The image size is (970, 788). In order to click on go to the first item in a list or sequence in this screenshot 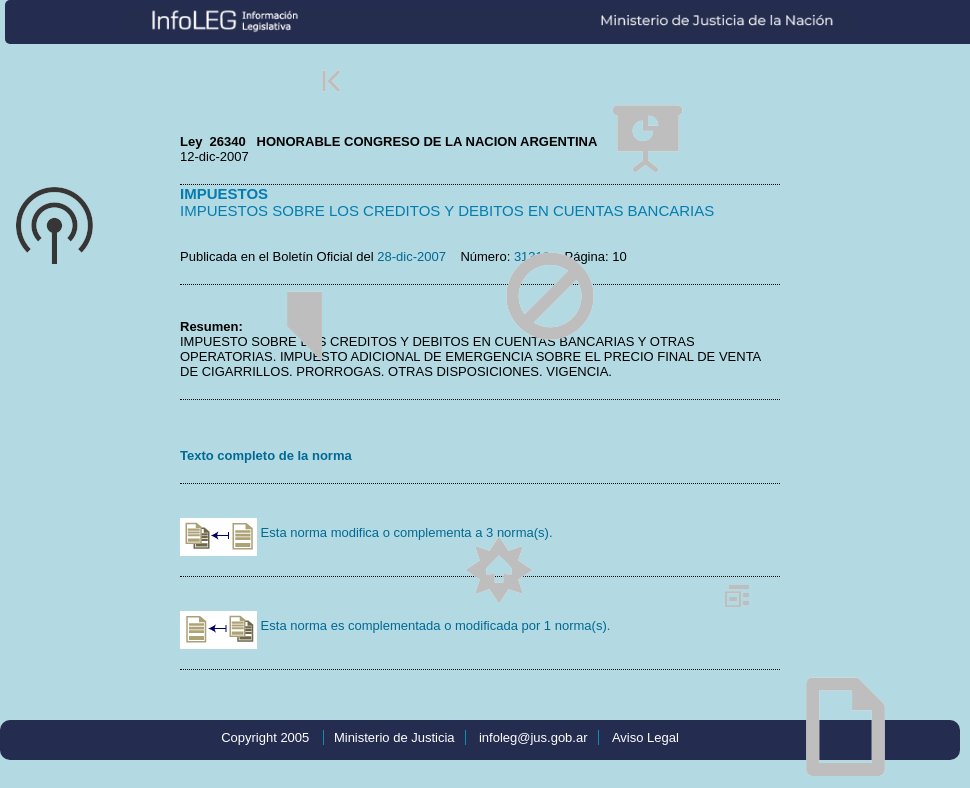, I will do `click(331, 81)`.